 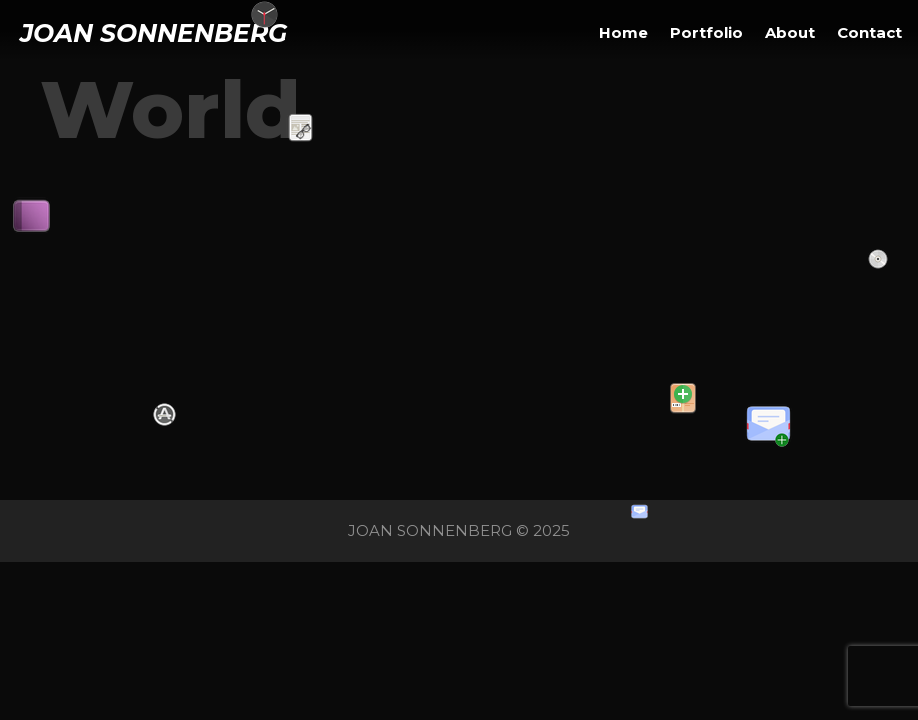 I want to click on compose a new email message, so click(x=768, y=423).